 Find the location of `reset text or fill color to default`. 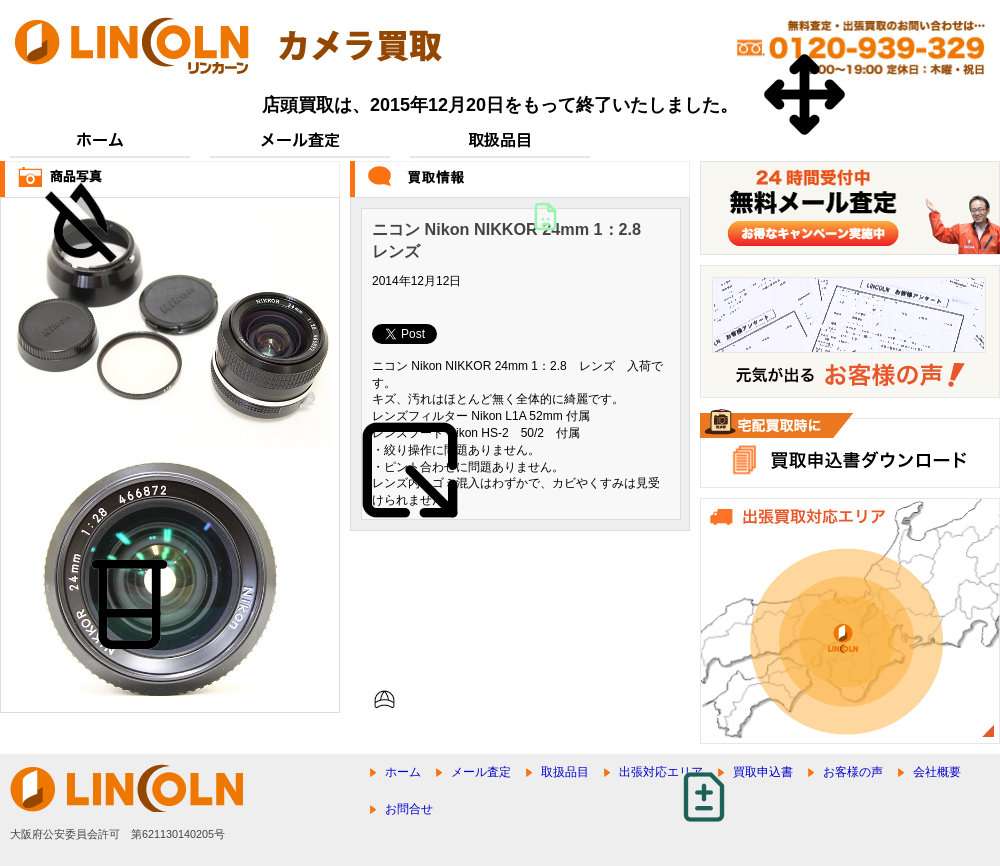

reset text or fill color to default is located at coordinates (81, 222).